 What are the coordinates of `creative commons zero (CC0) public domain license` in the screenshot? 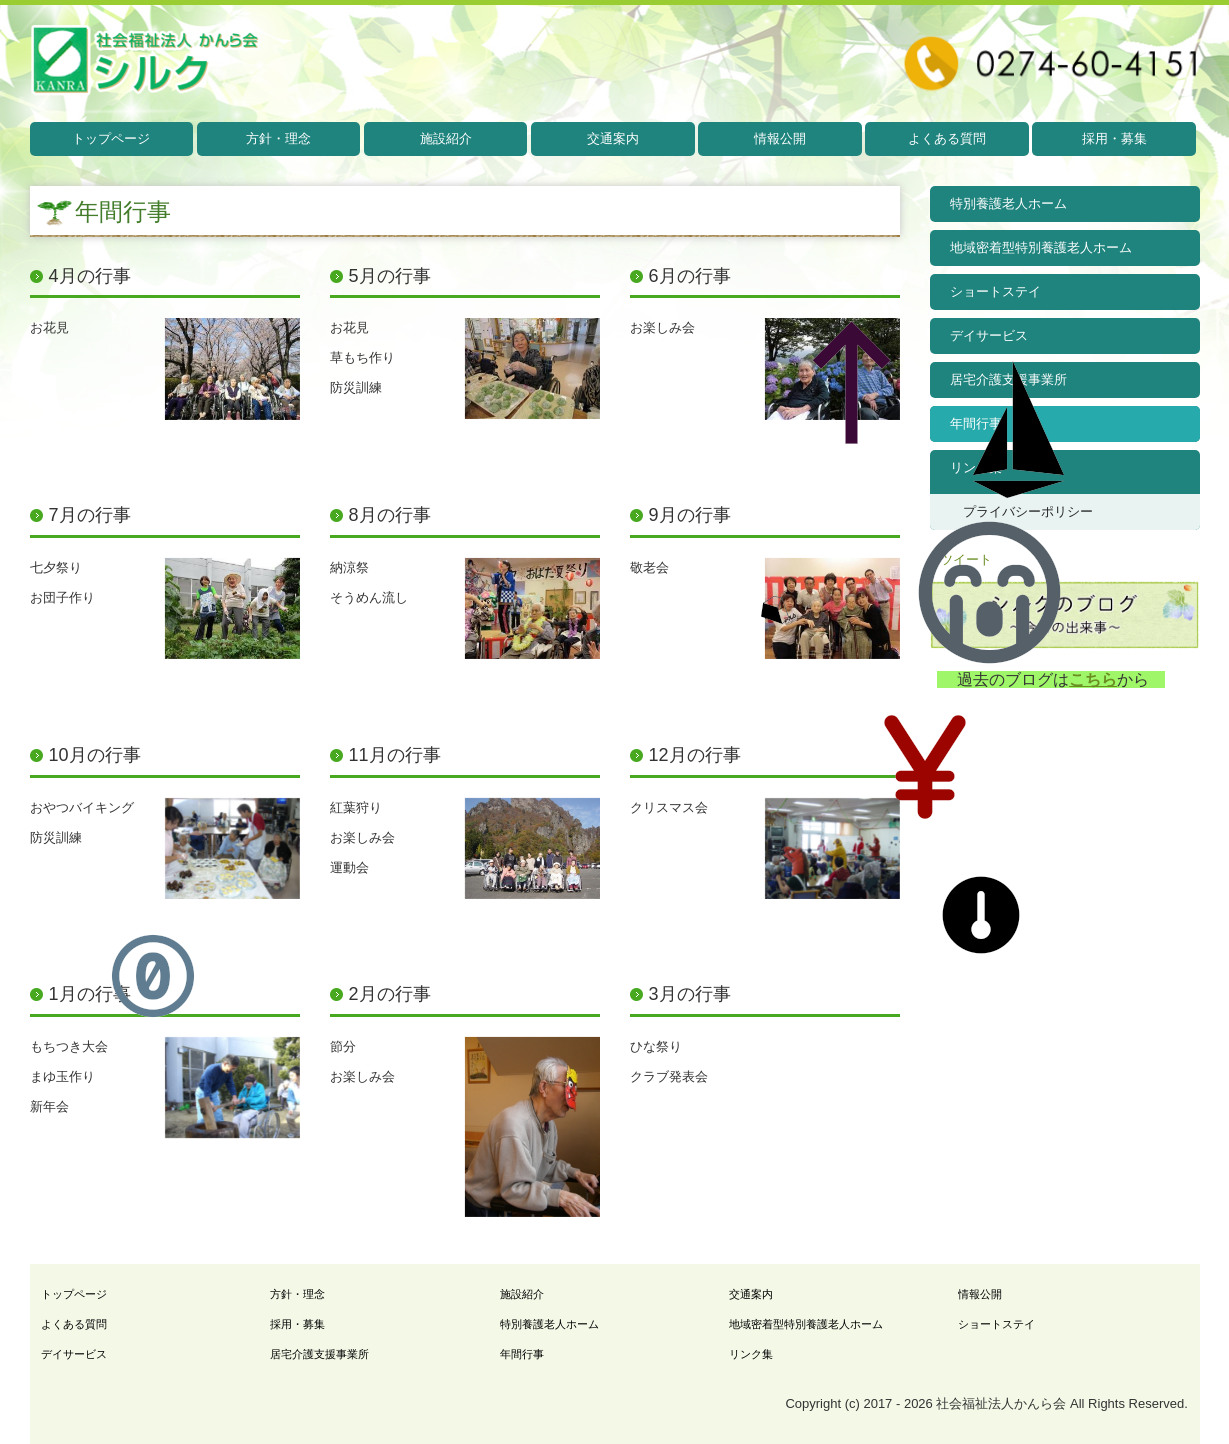 It's located at (153, 976).